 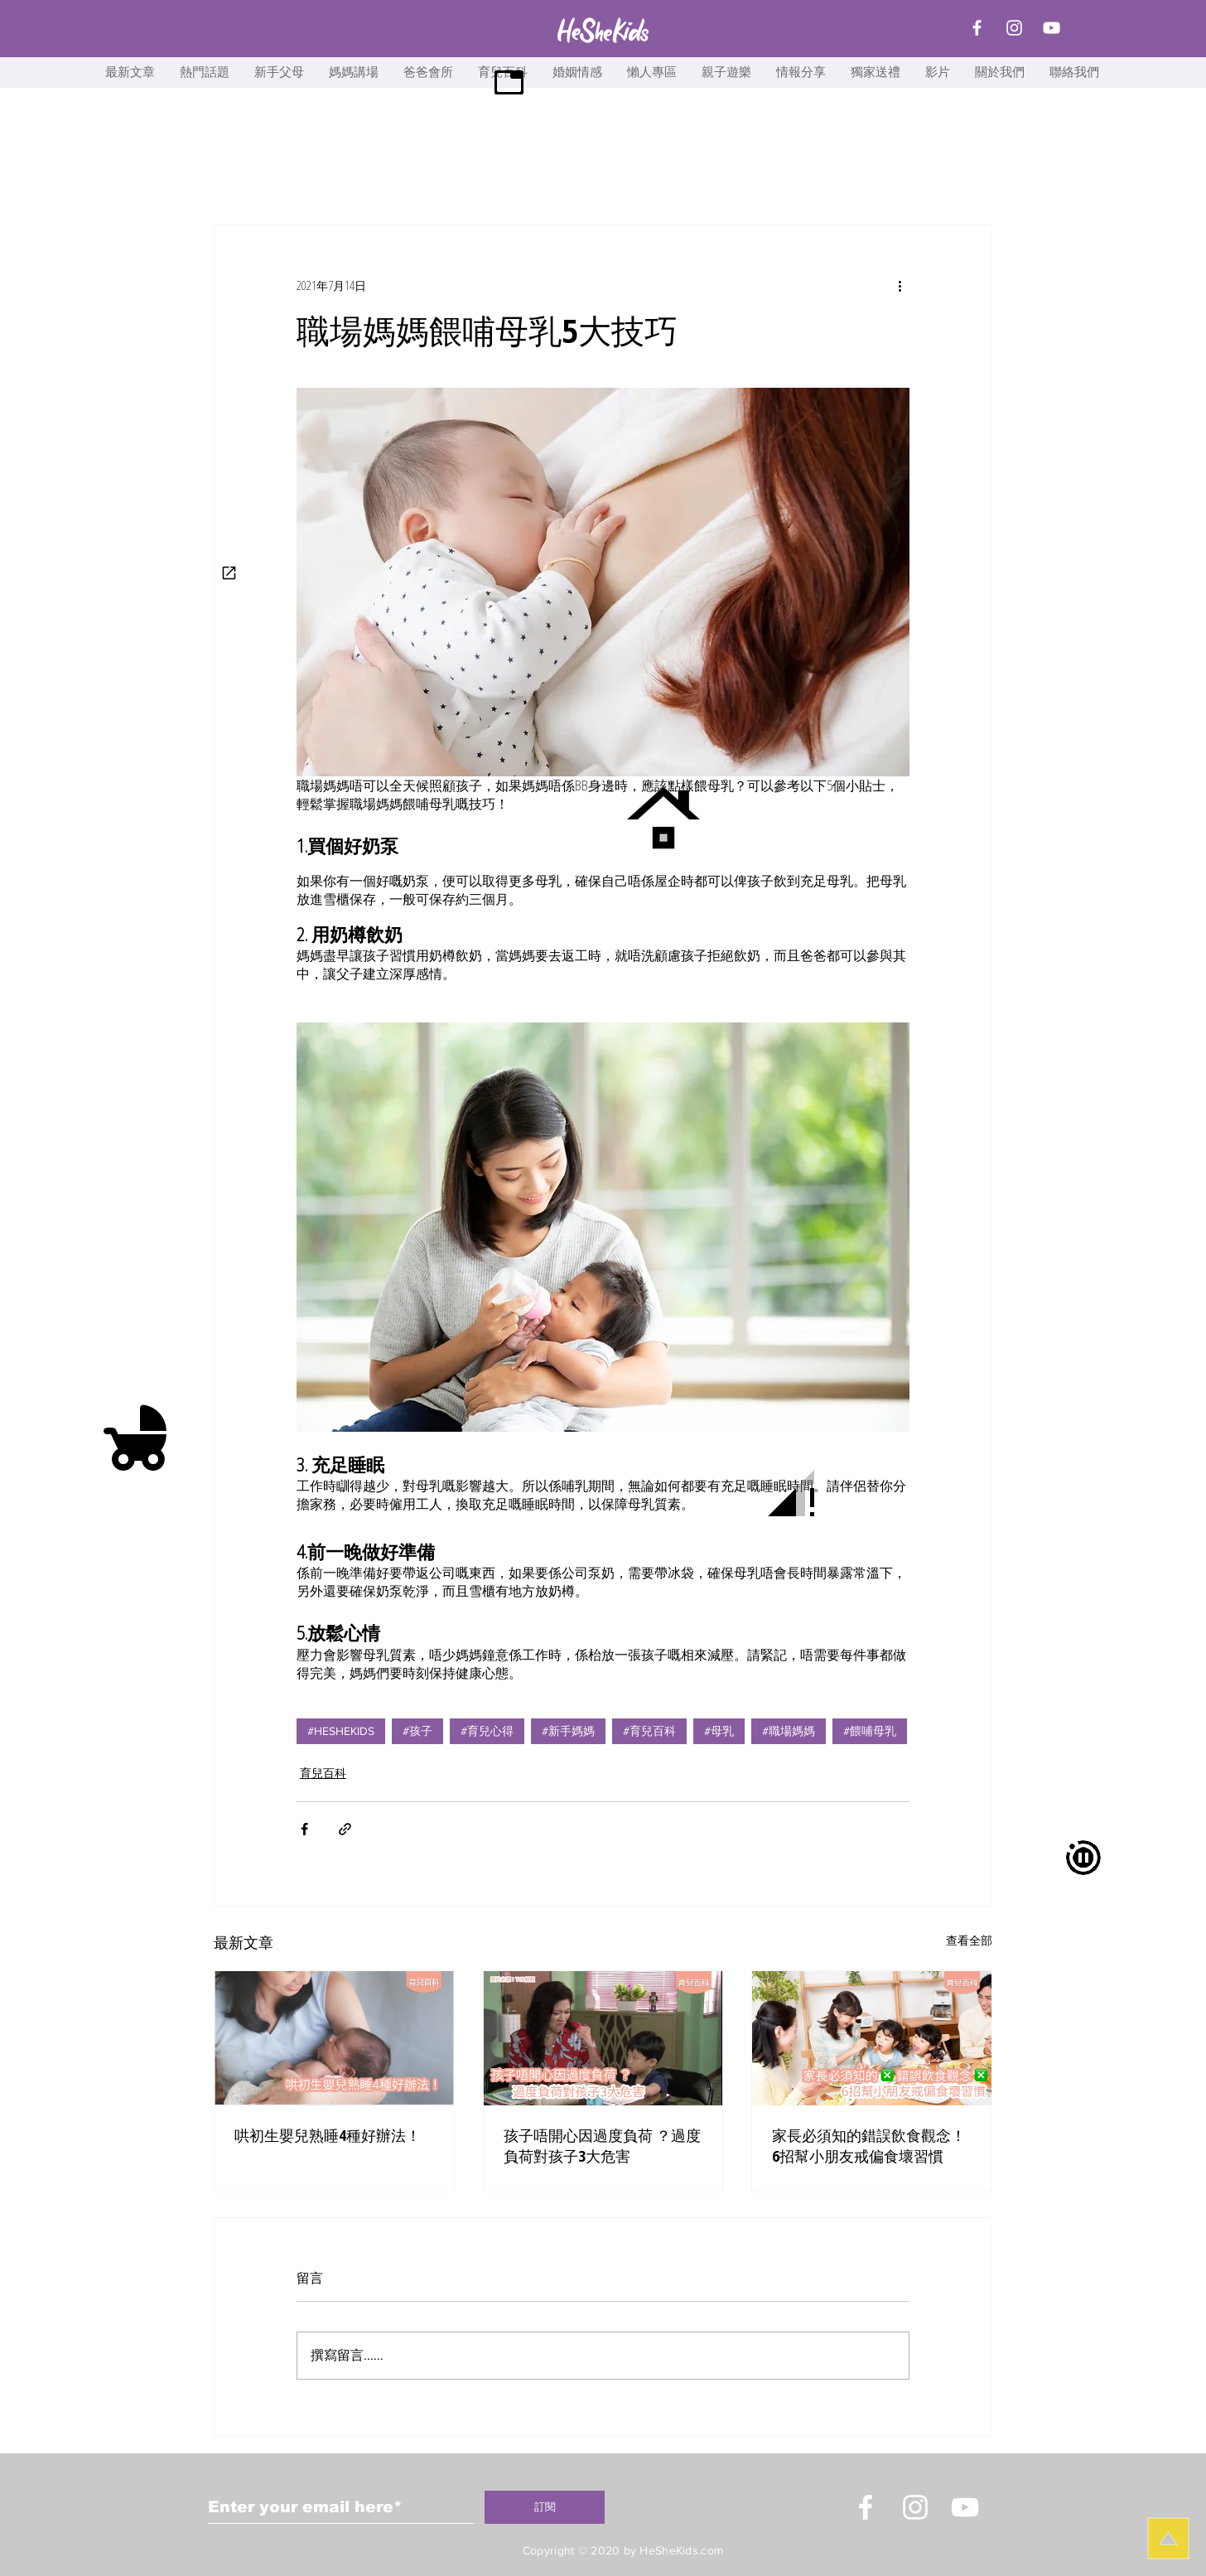 What do you see at coordinates (791, 1493) in the screenshot?
I see `indicates weak cellular signal with no internet connection` at bounding box center [791, 1493].